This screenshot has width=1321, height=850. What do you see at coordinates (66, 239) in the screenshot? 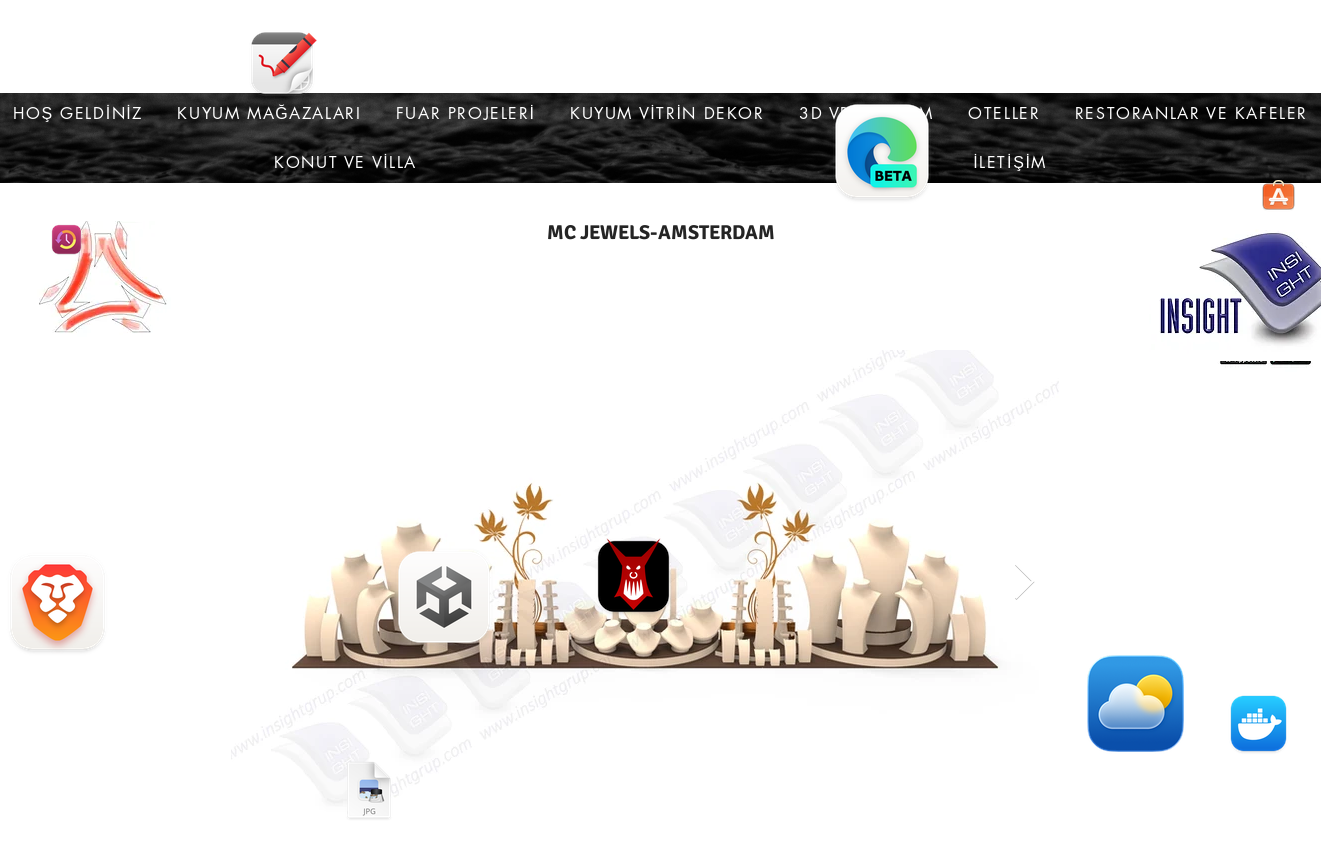
I see `open pika backup to manage system backups` at bounding box center [66, 239].